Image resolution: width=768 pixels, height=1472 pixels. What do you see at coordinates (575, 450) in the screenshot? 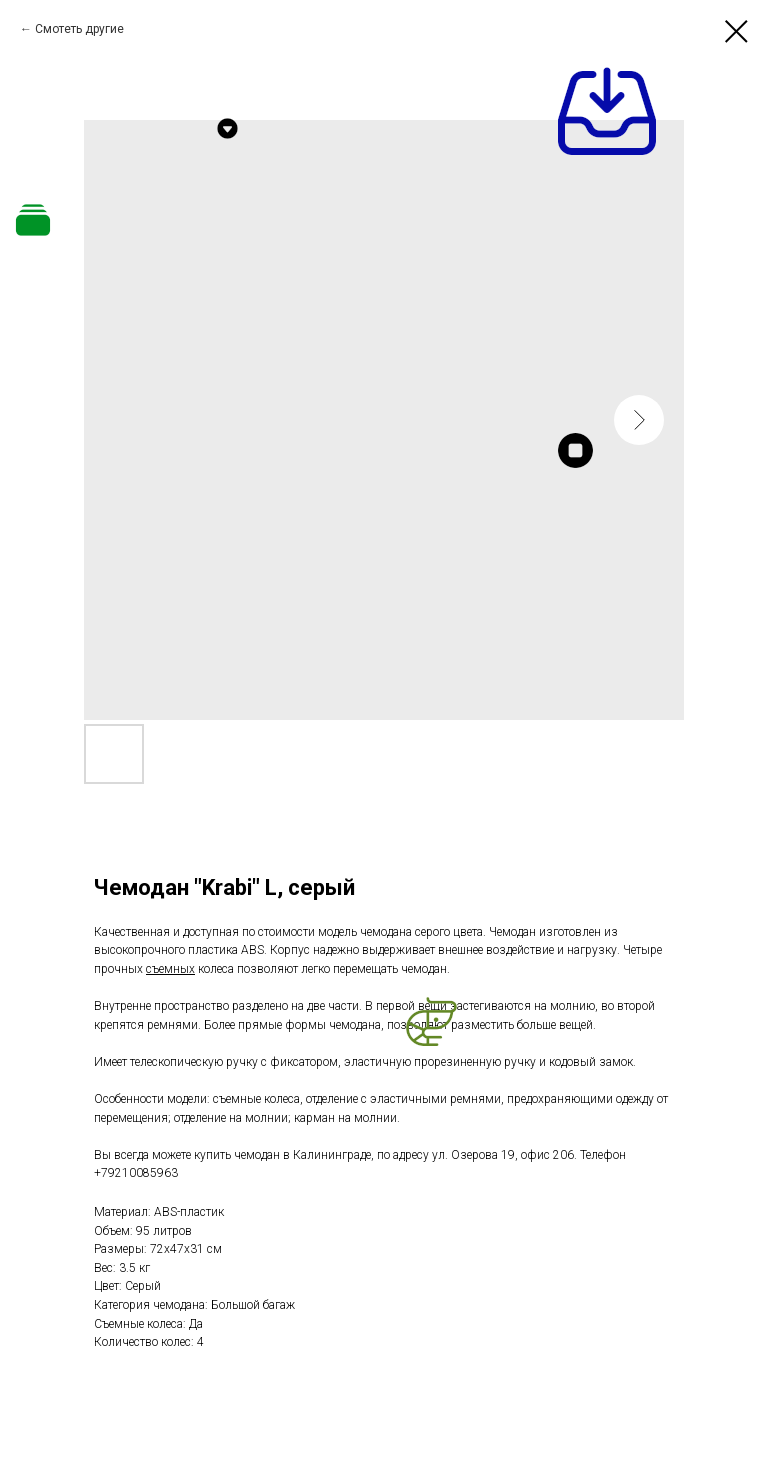
I see `stop media playback` at bounding box center [575, 450].